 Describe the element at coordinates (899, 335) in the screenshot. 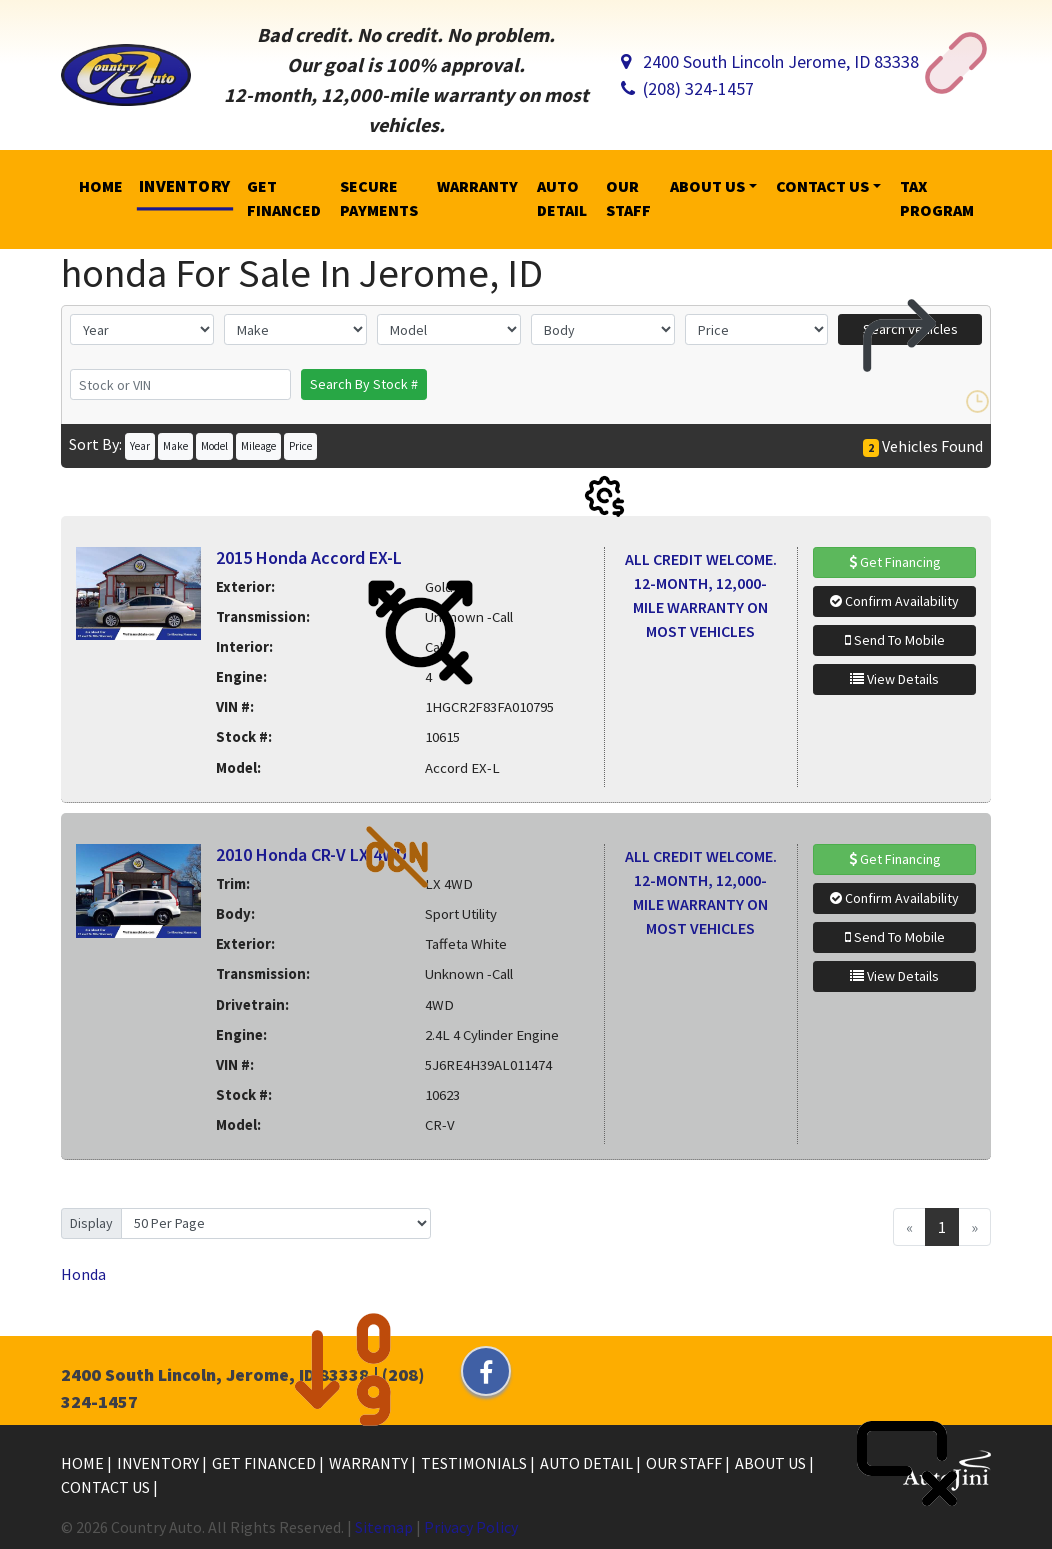

I see `forward or share content` at that location.